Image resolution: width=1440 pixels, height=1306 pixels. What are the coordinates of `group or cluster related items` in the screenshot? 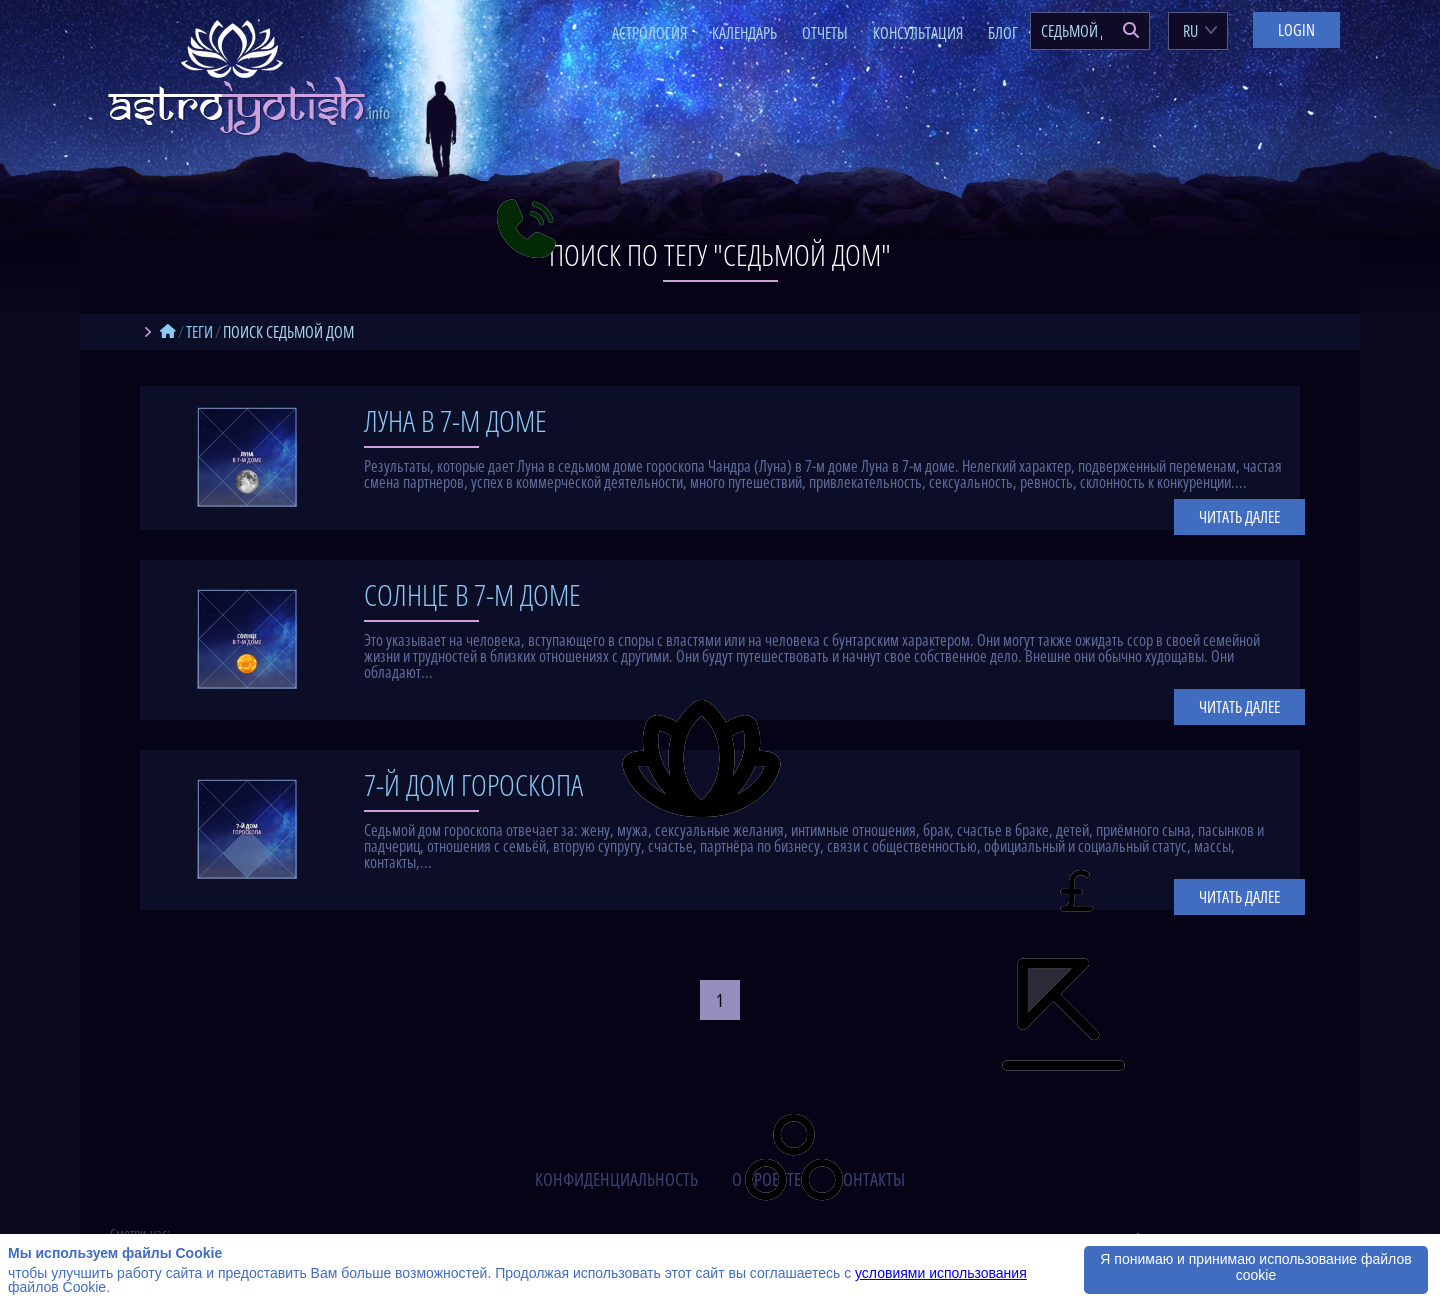 It's located at (794, 1159).